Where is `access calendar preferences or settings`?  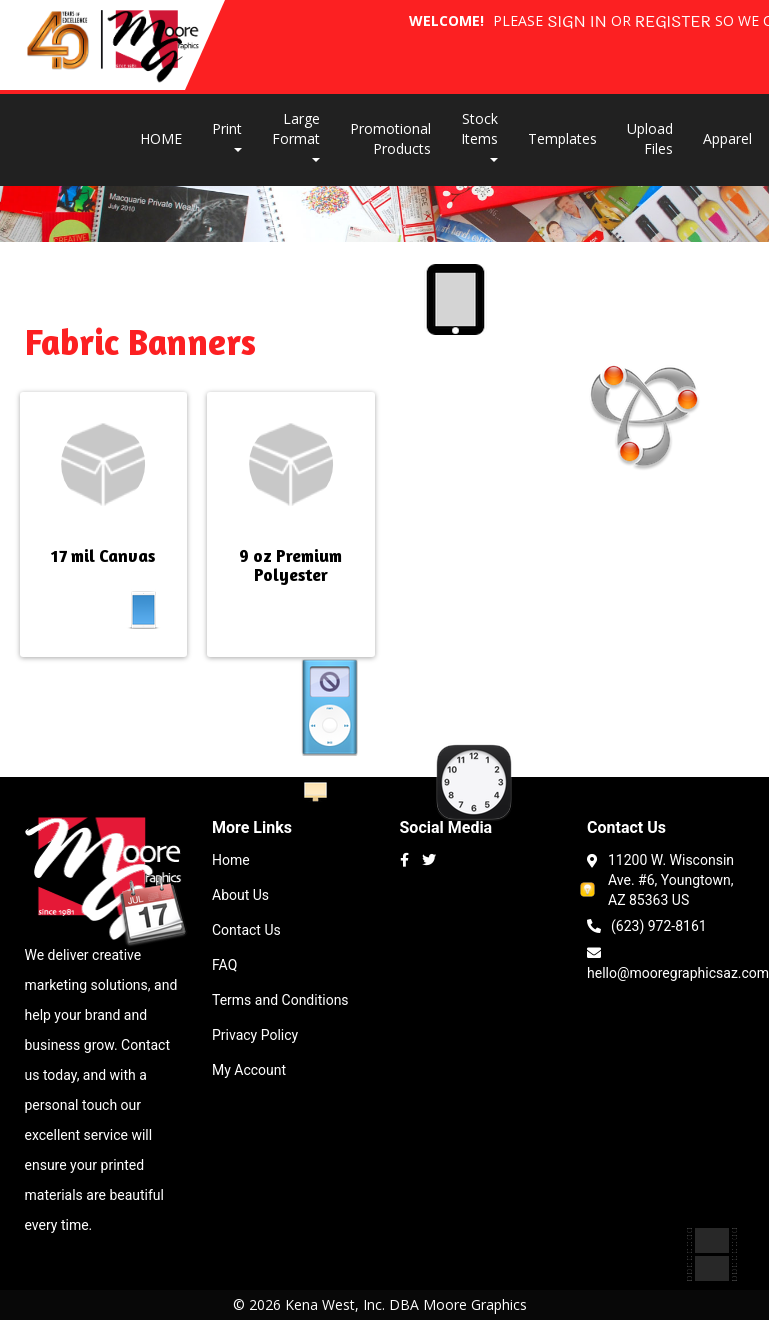 access calendar preferences or settings is located at coordinates (153, 912).